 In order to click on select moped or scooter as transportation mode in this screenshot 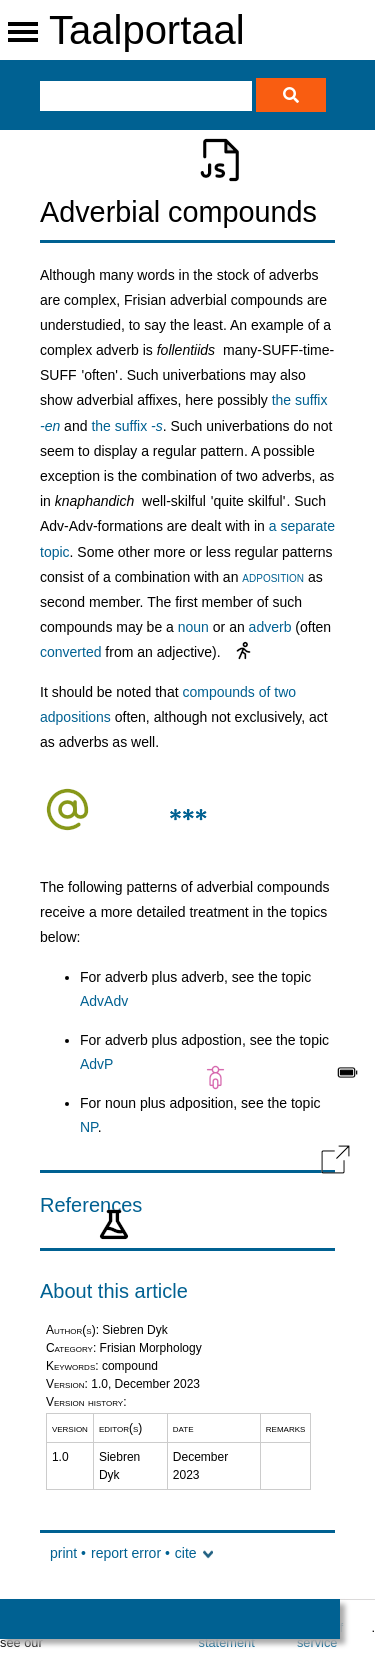, I will do `click(215, 1077)`.